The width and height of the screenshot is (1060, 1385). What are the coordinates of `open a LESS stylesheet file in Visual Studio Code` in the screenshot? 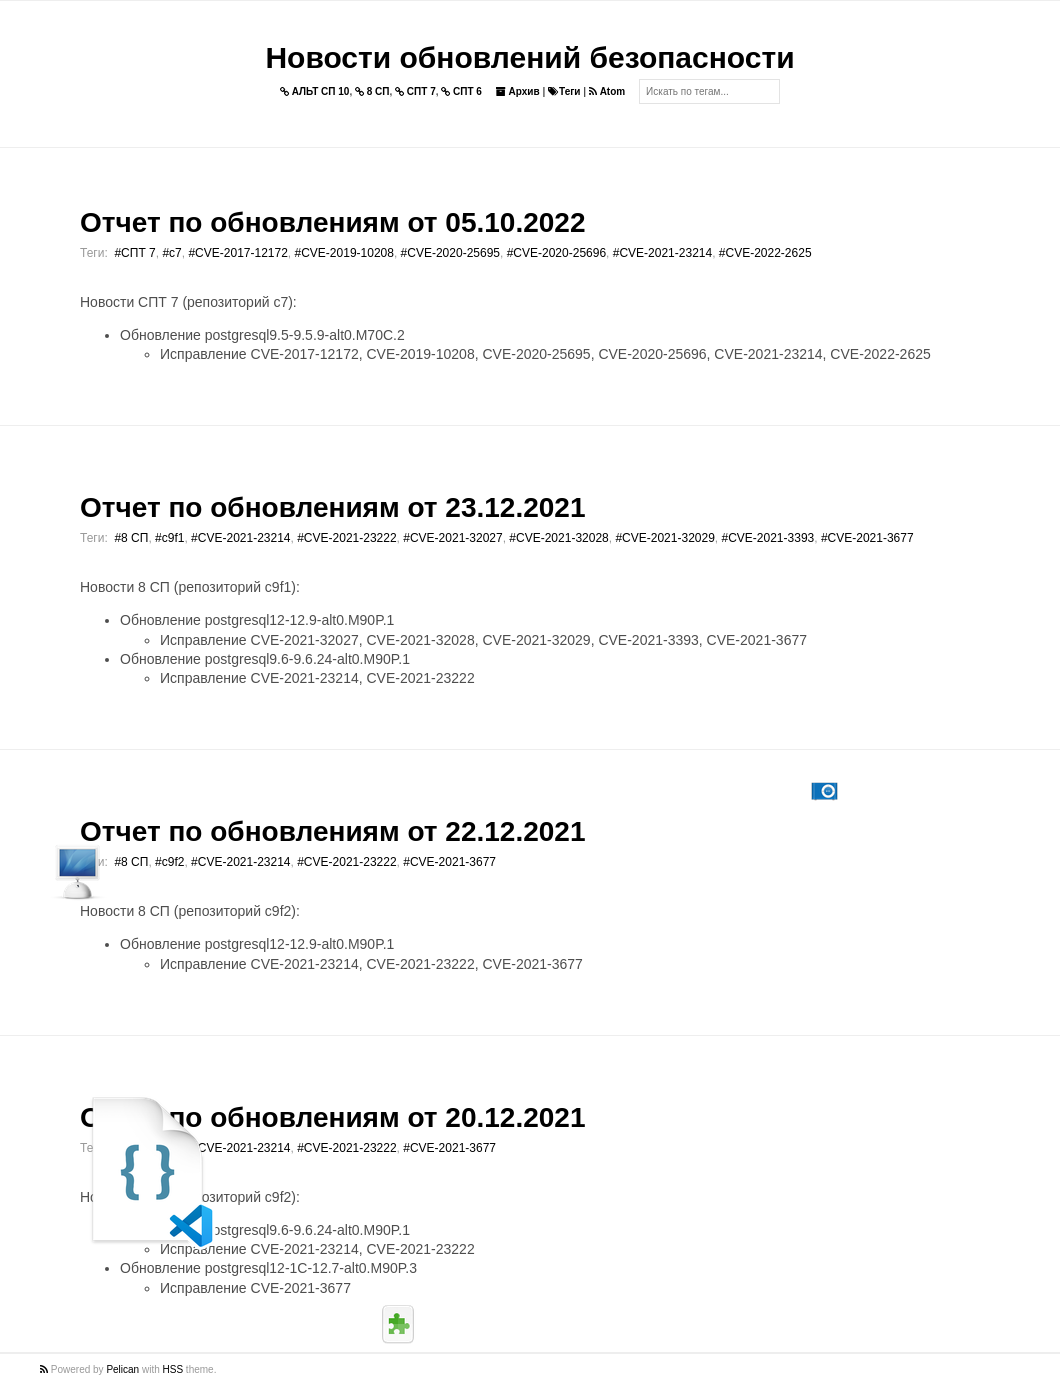 It's located at (147, 1172).